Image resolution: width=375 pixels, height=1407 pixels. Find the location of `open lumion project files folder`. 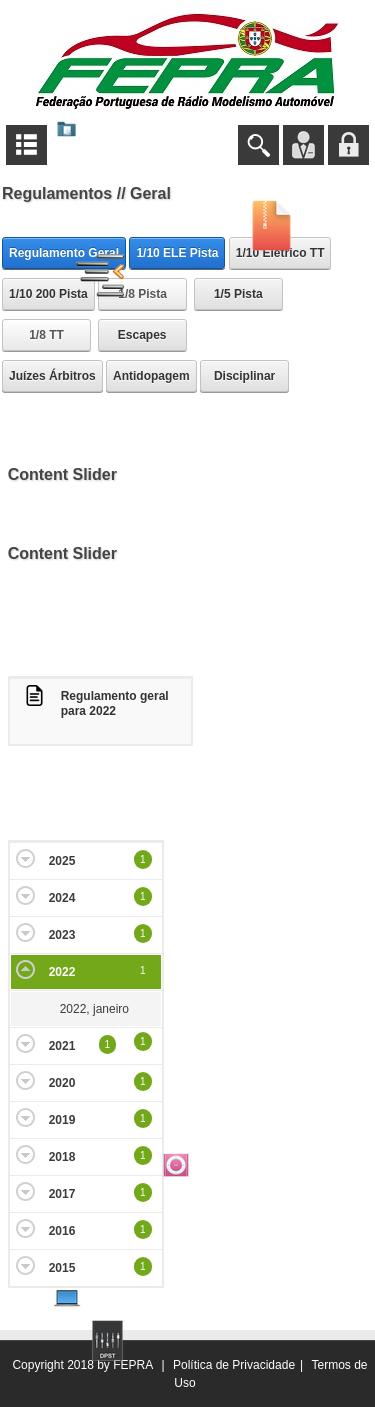

open lumion project files folder is located at coordinates (66, 129).